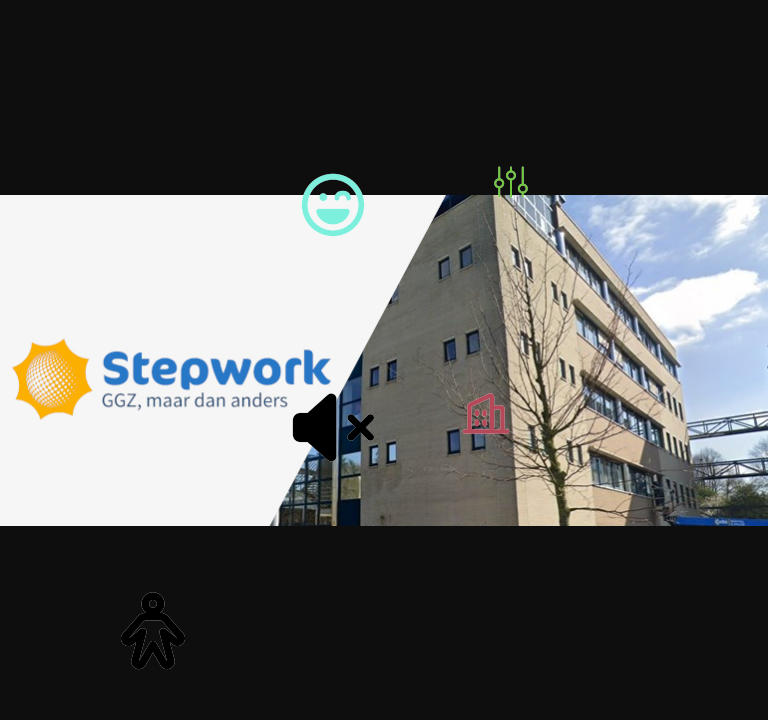 Image resolution: width=768 pixels, height=720 pixels. What do you see at coordinates (511, 182) in the screenshot?
I see `adjust settings or preferences` at bounding box center [511, 182].